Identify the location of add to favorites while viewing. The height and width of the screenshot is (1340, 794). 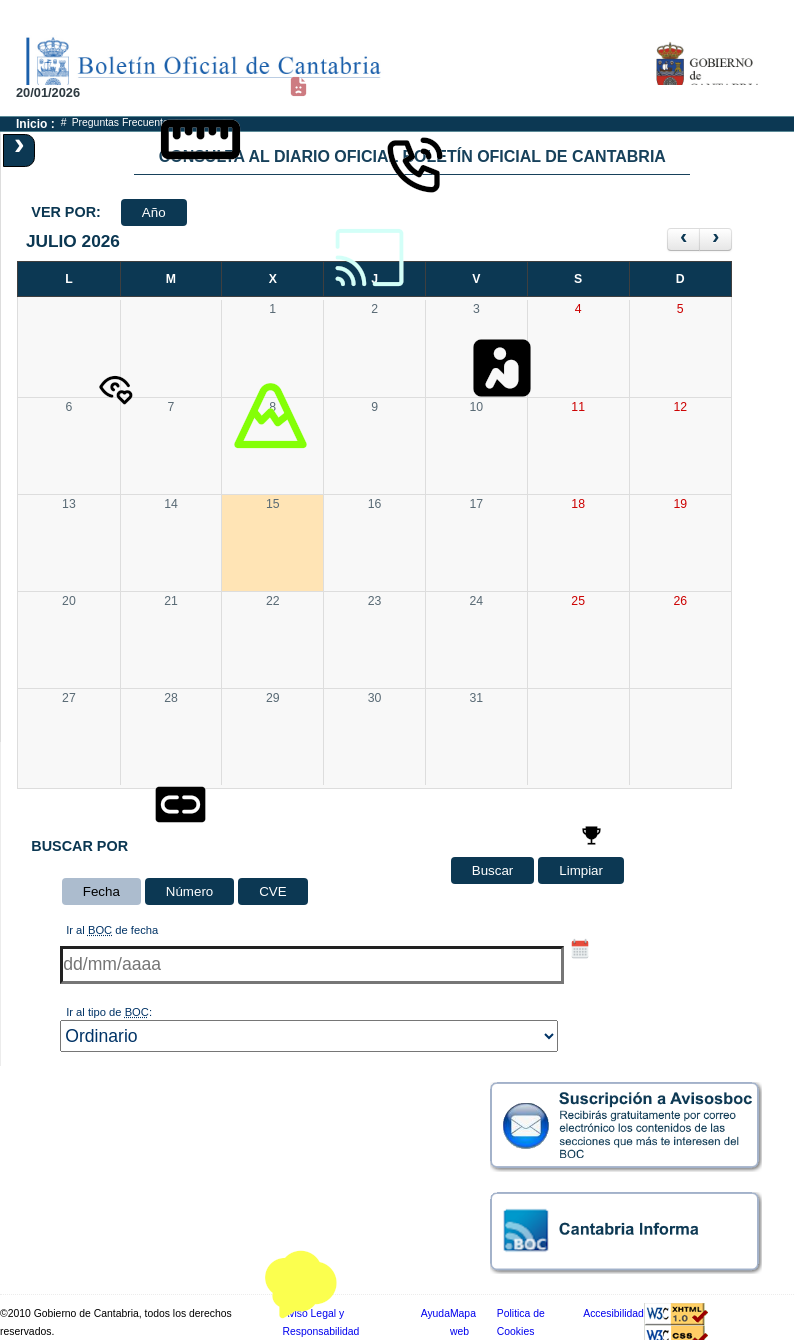
(115, 387).